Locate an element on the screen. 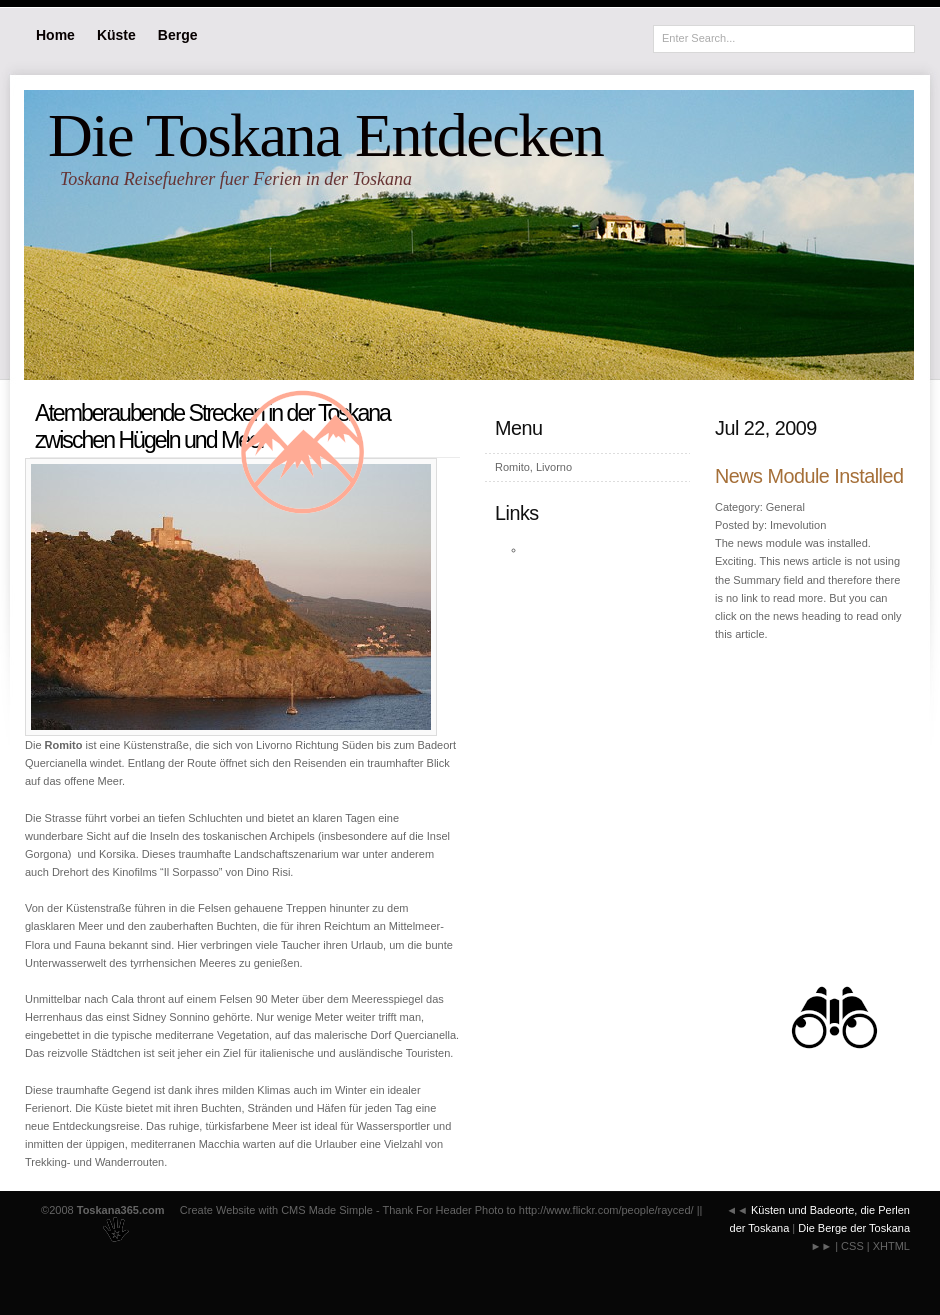 Image resolution: width=940 pixels, height=1315 pixels. search or explore content is located at coordinates (834, 1017).